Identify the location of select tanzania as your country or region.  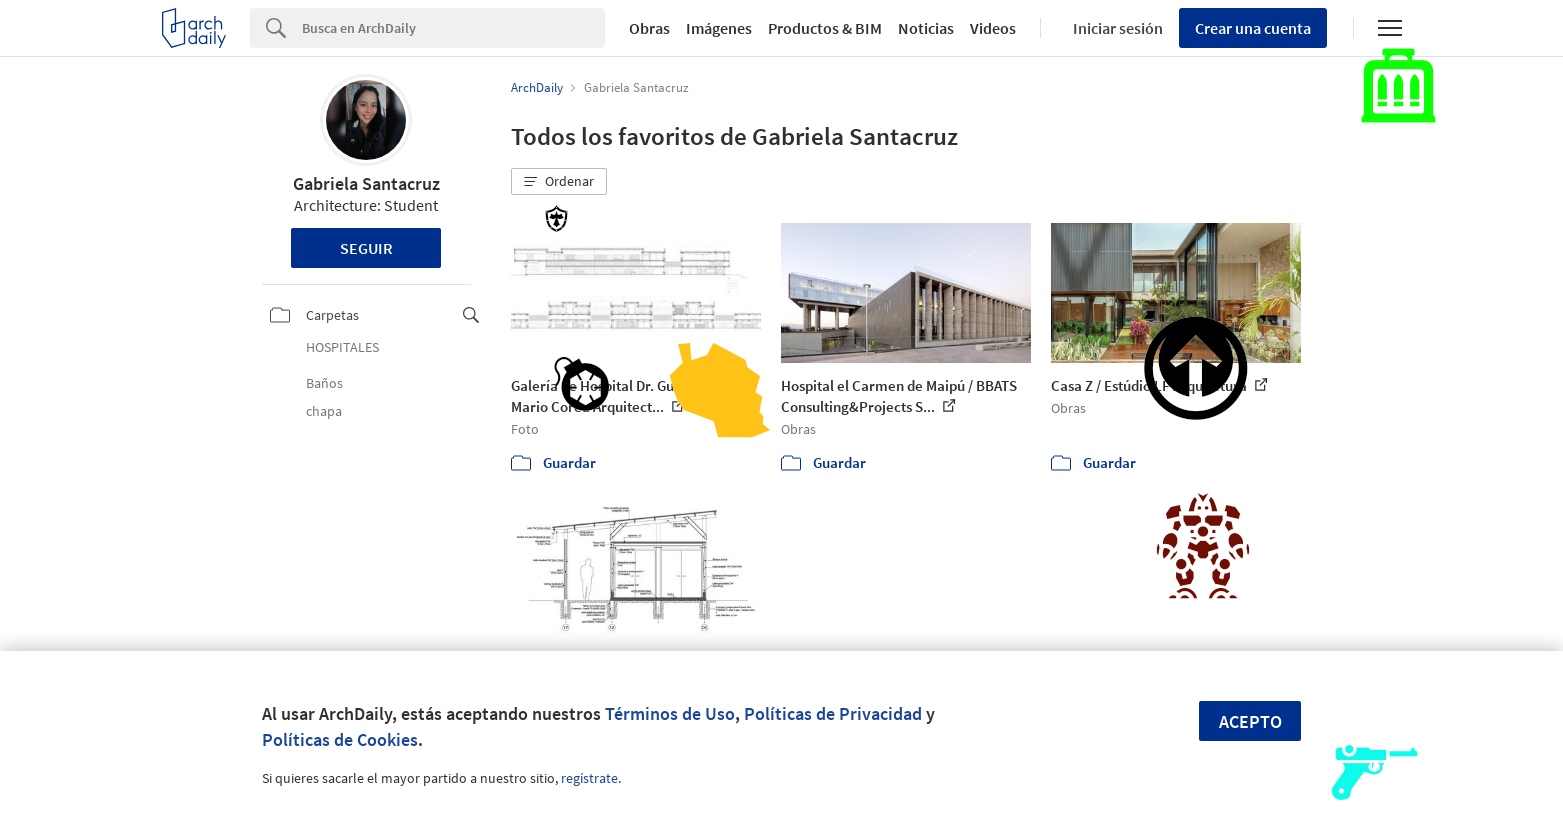
(720, 390).